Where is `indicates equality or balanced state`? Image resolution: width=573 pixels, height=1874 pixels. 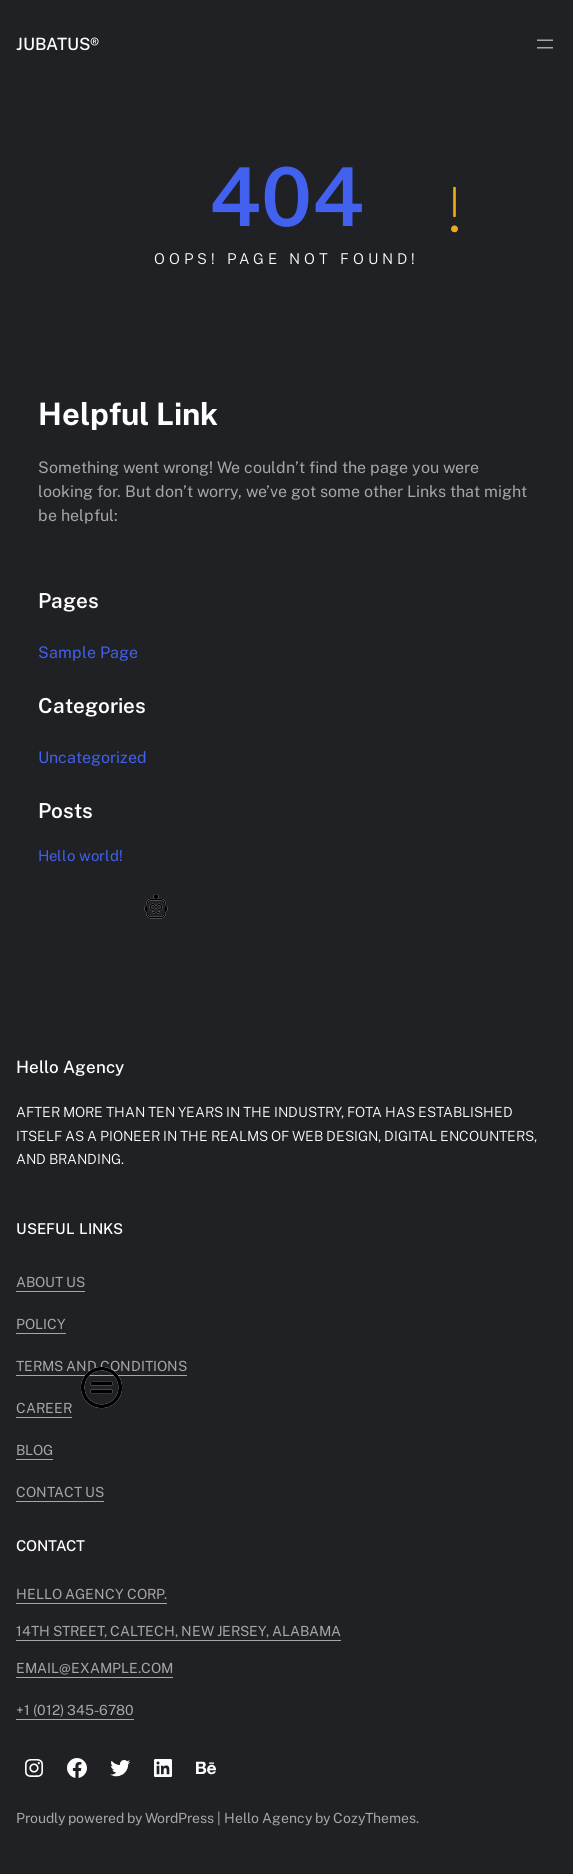
indicates equality or balanced state is located at coordinates (101, 1387).